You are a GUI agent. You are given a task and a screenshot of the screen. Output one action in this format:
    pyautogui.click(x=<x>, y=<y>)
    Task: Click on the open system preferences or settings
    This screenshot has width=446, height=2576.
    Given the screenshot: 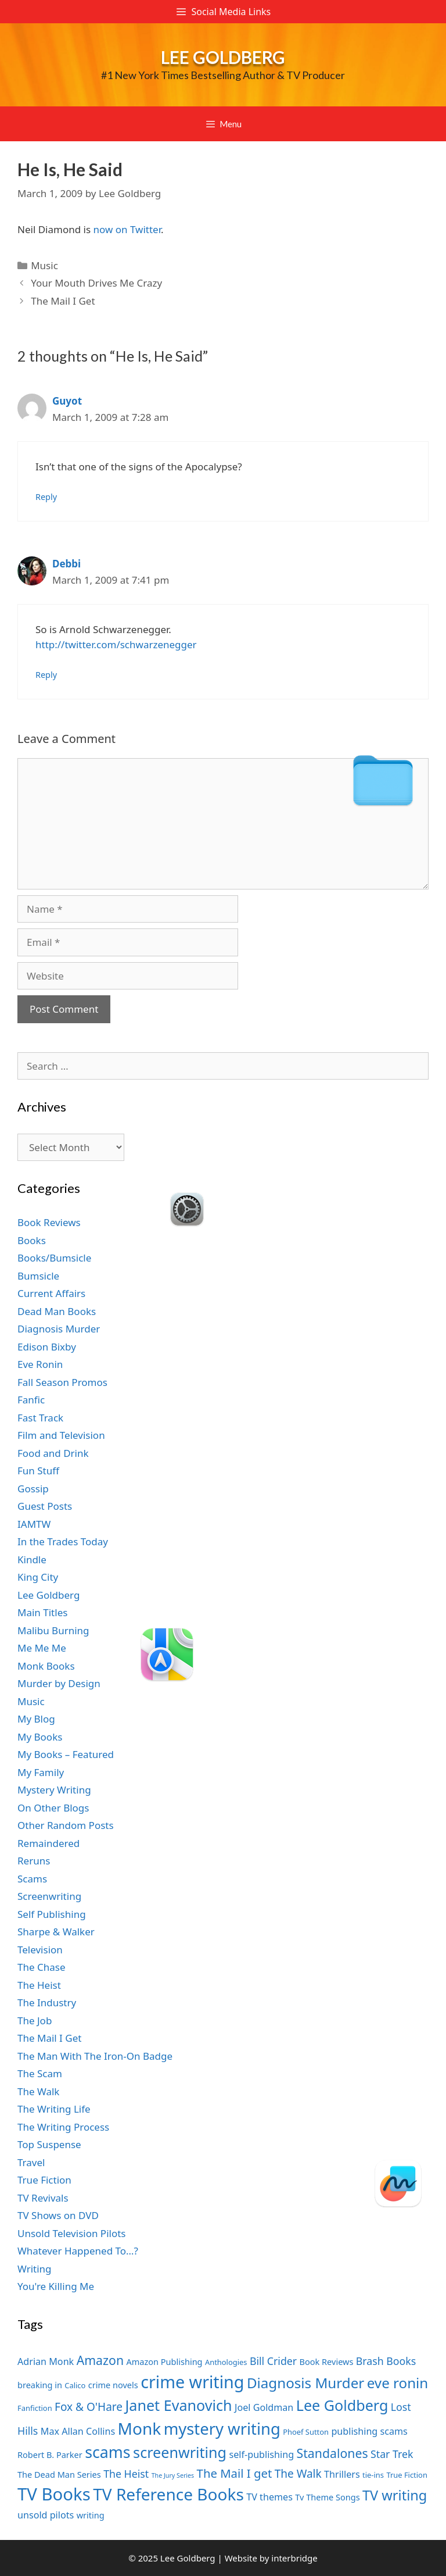 What is the action you would take?
    pyautogui.click(x=187, y=1209)
    